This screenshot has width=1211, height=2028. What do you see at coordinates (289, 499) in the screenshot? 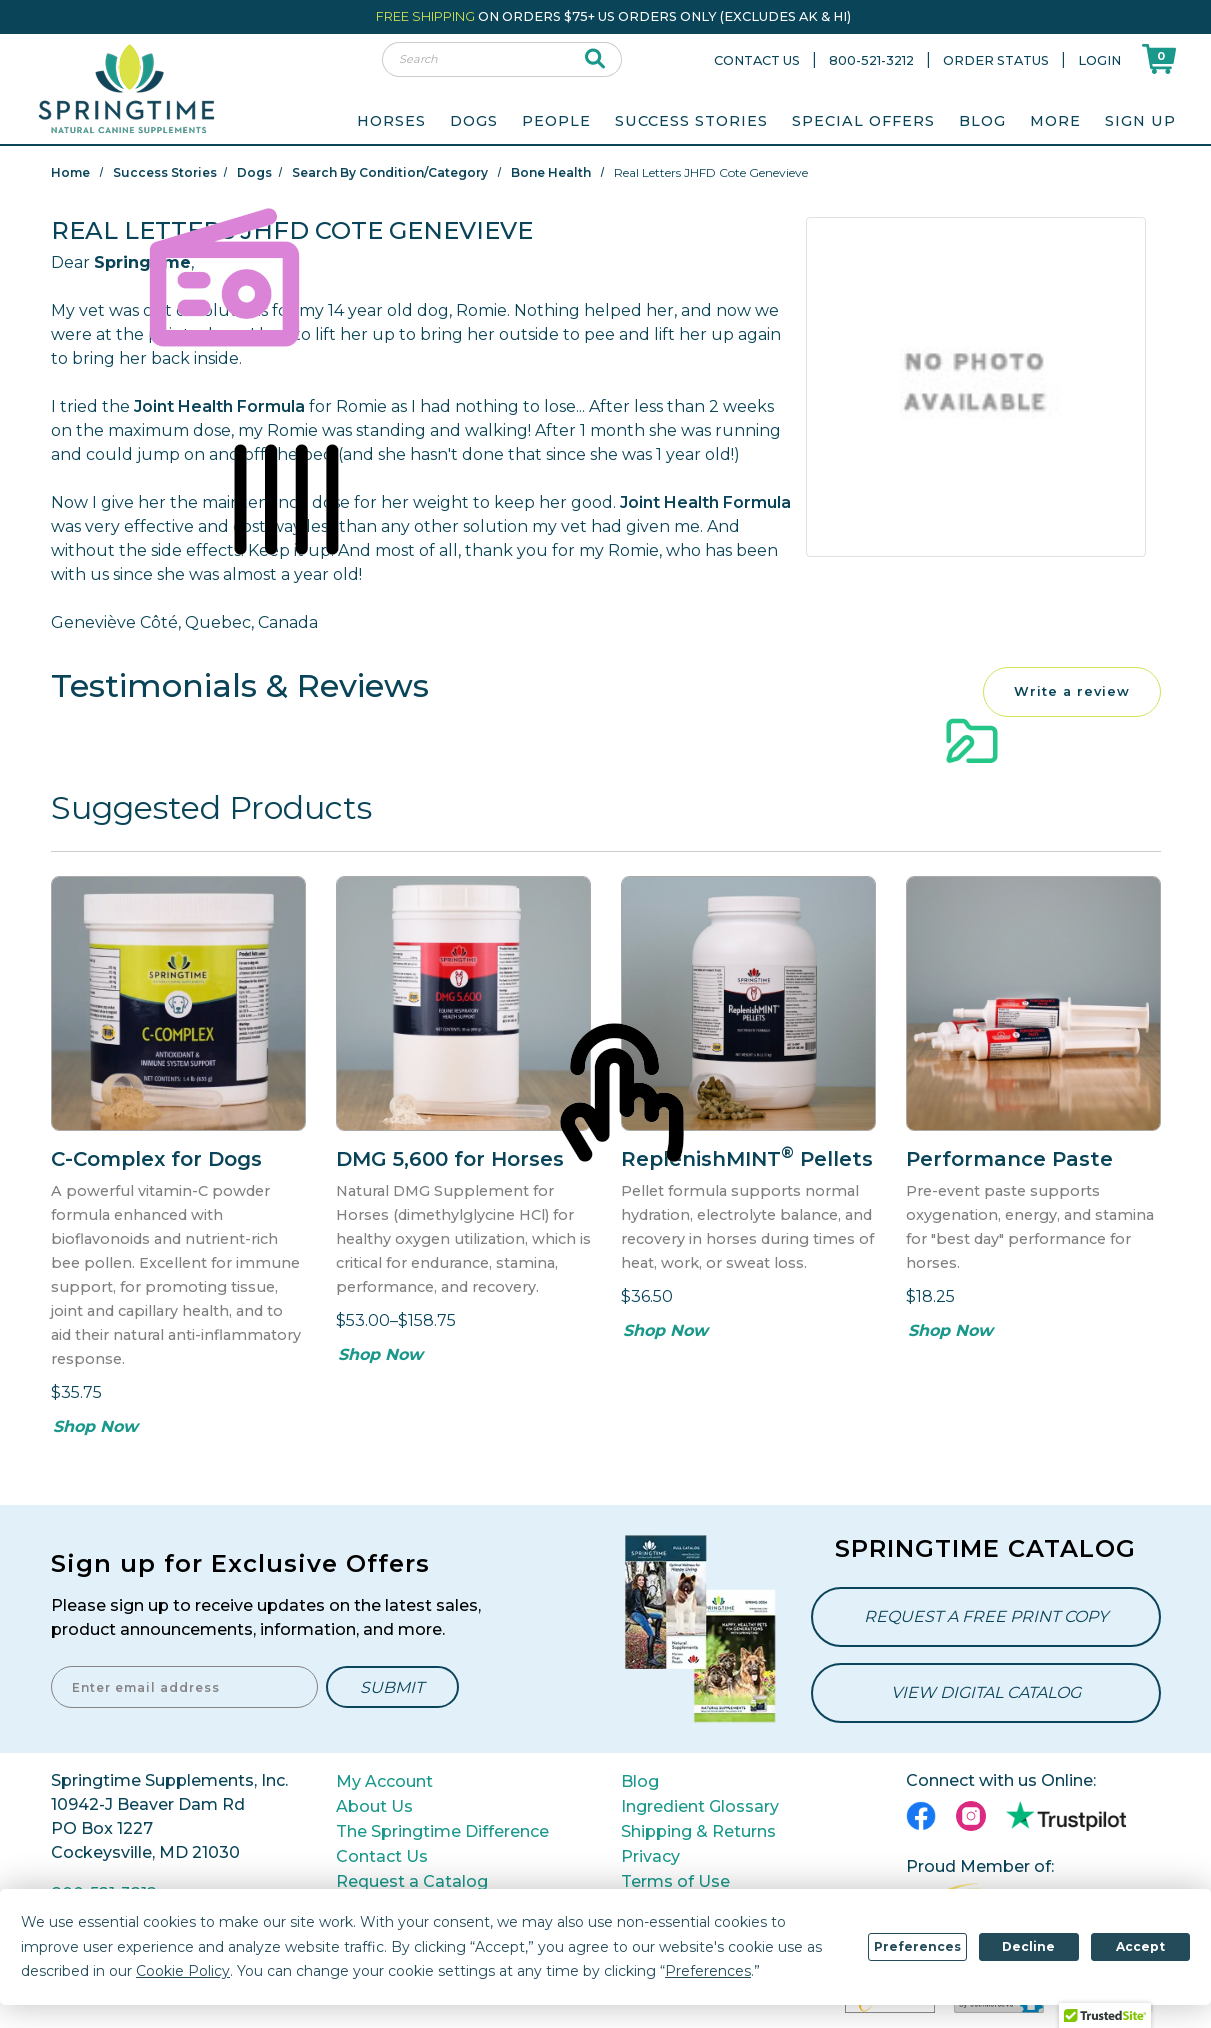
I see `indicates a count or tally of four` at bounding box center [289, 499].